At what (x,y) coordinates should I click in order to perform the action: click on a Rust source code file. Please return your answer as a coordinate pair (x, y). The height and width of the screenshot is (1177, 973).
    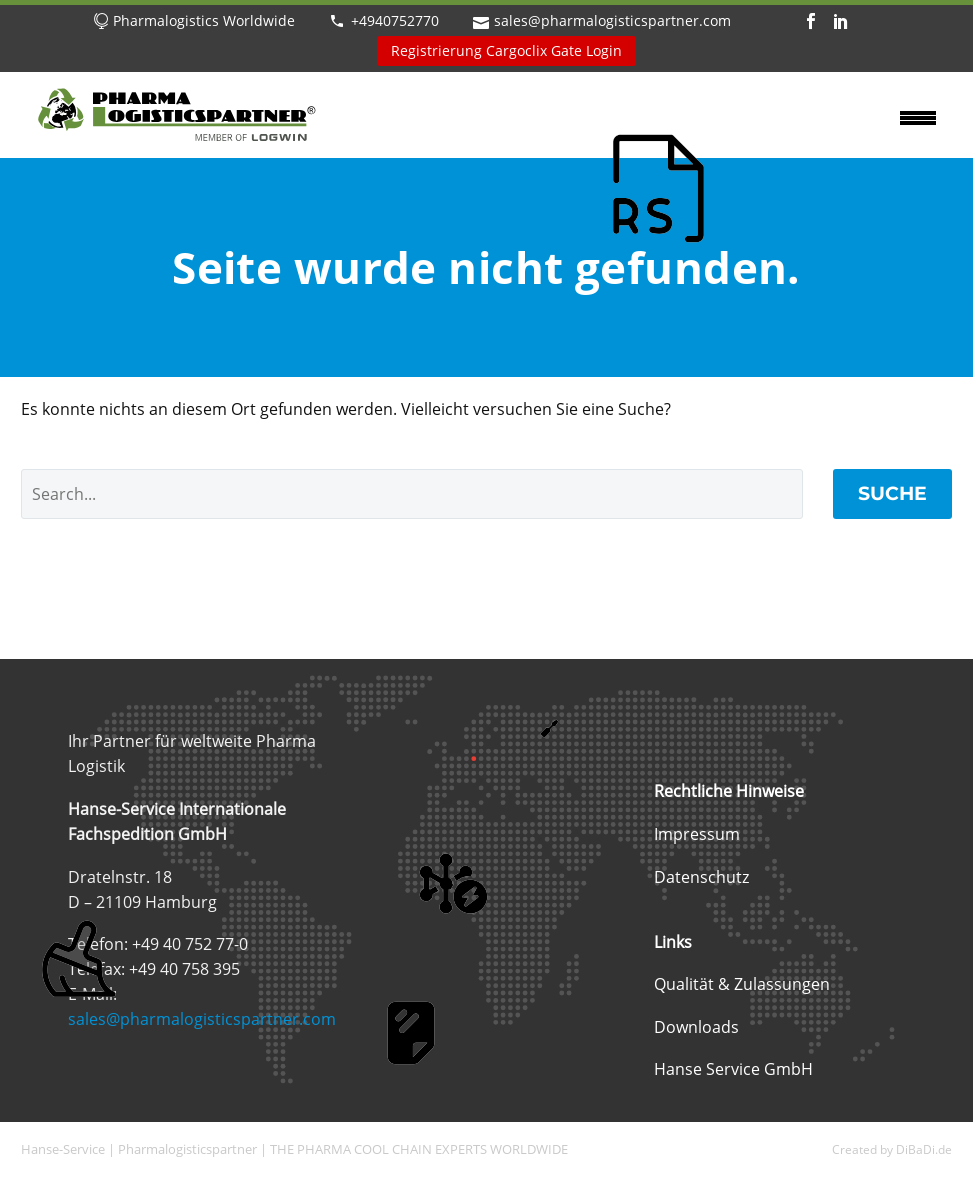
    Looking at the image, I should click on (658, 188).